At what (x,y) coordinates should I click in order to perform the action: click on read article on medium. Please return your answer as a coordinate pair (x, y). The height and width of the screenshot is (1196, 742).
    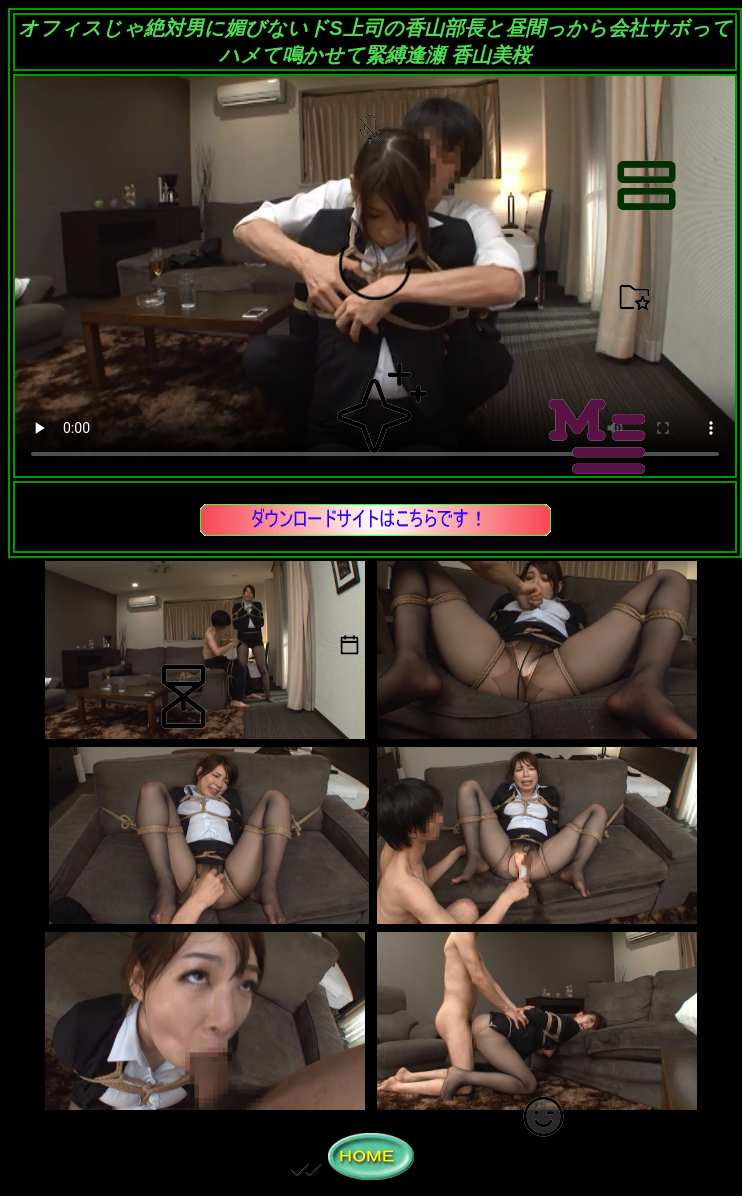
    Looking at the image, I should click on (597, 434).